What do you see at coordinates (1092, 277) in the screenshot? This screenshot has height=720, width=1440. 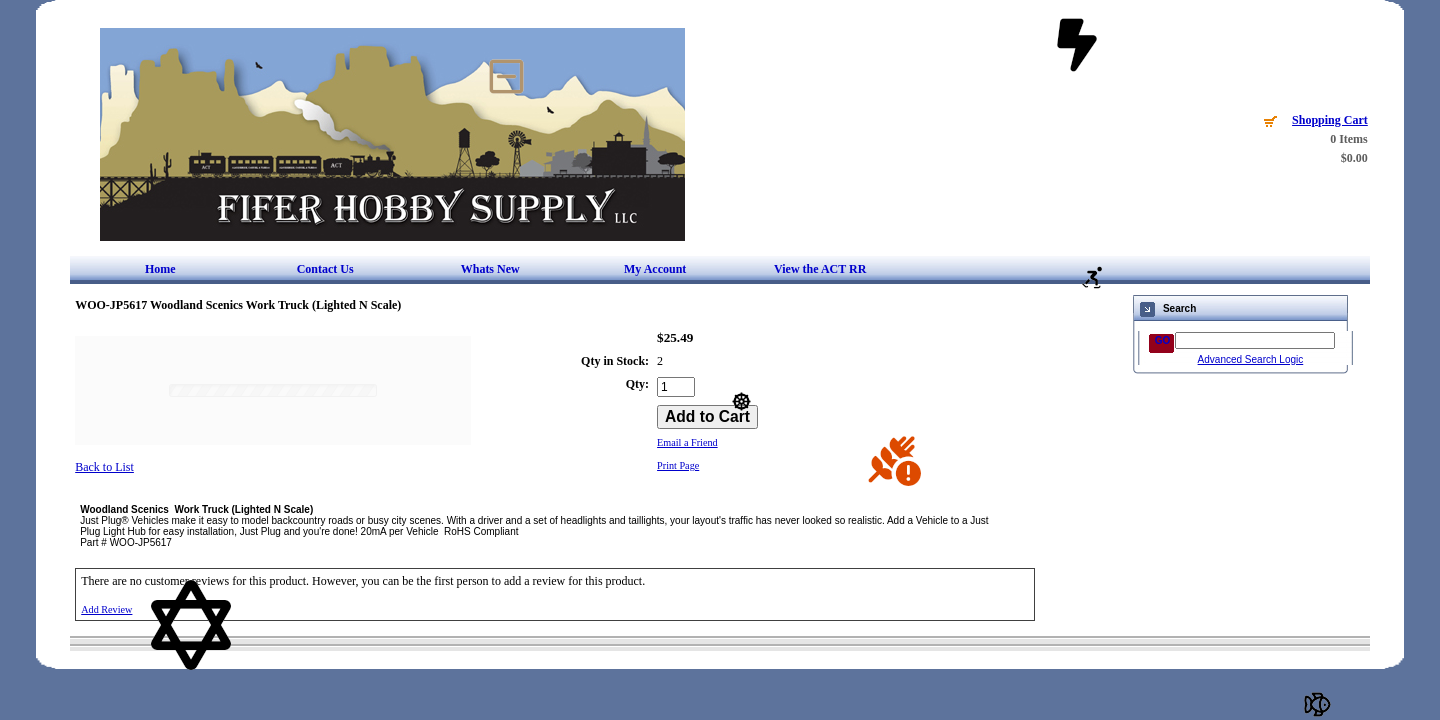 I see `indicates ice skating or winter sports activity` at bounding box center [1092, 277].